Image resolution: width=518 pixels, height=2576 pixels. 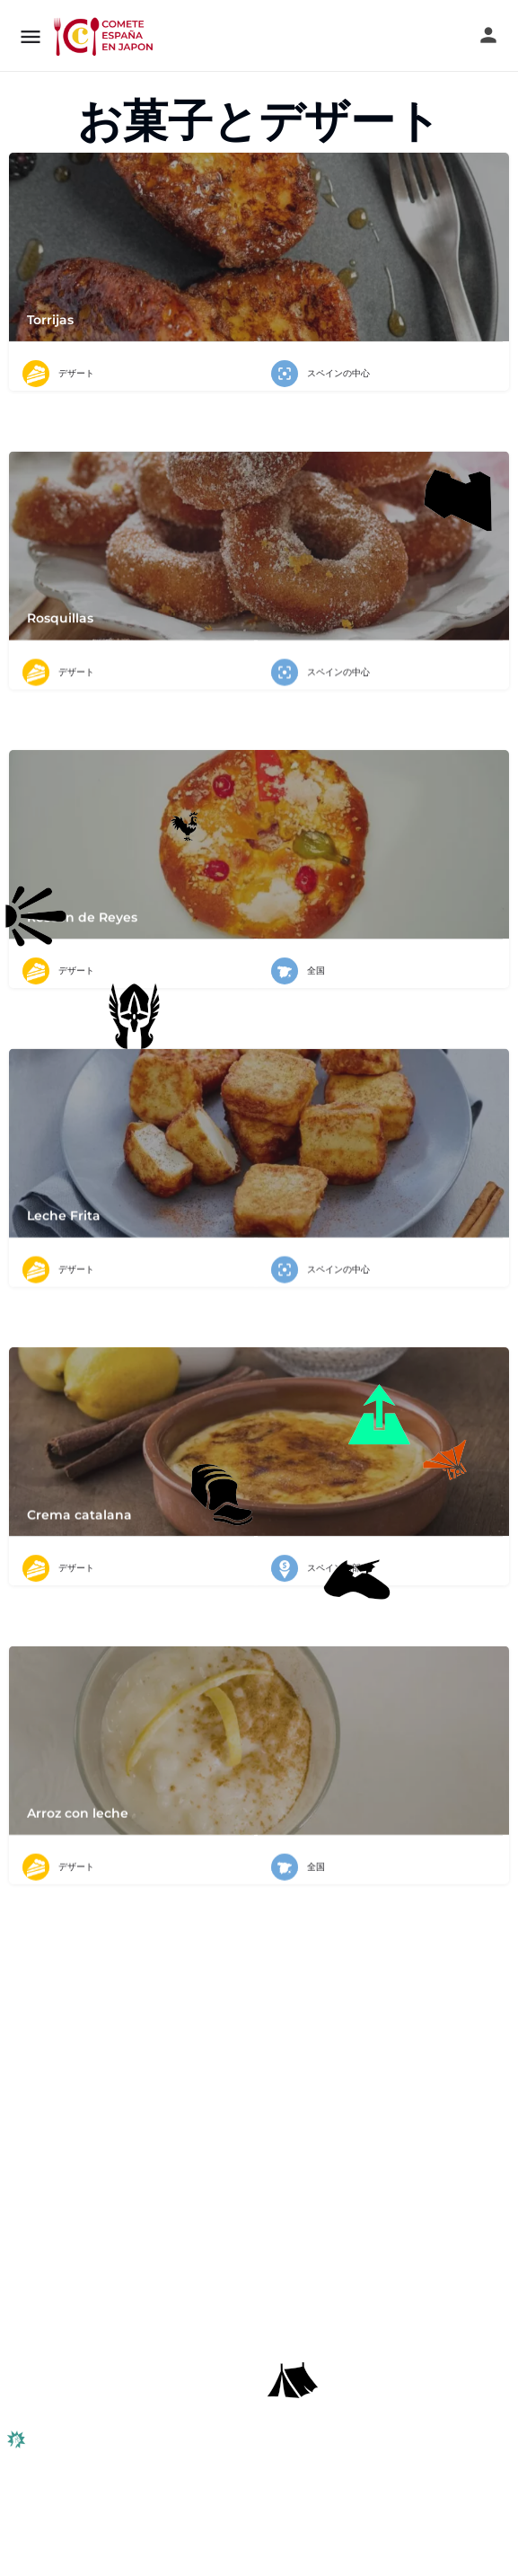 What do you see at coordinates (16, 2439) in the screenshot?
I see `indicates rebellion or uprising theme in a game` at bounding box center [16, 2439].